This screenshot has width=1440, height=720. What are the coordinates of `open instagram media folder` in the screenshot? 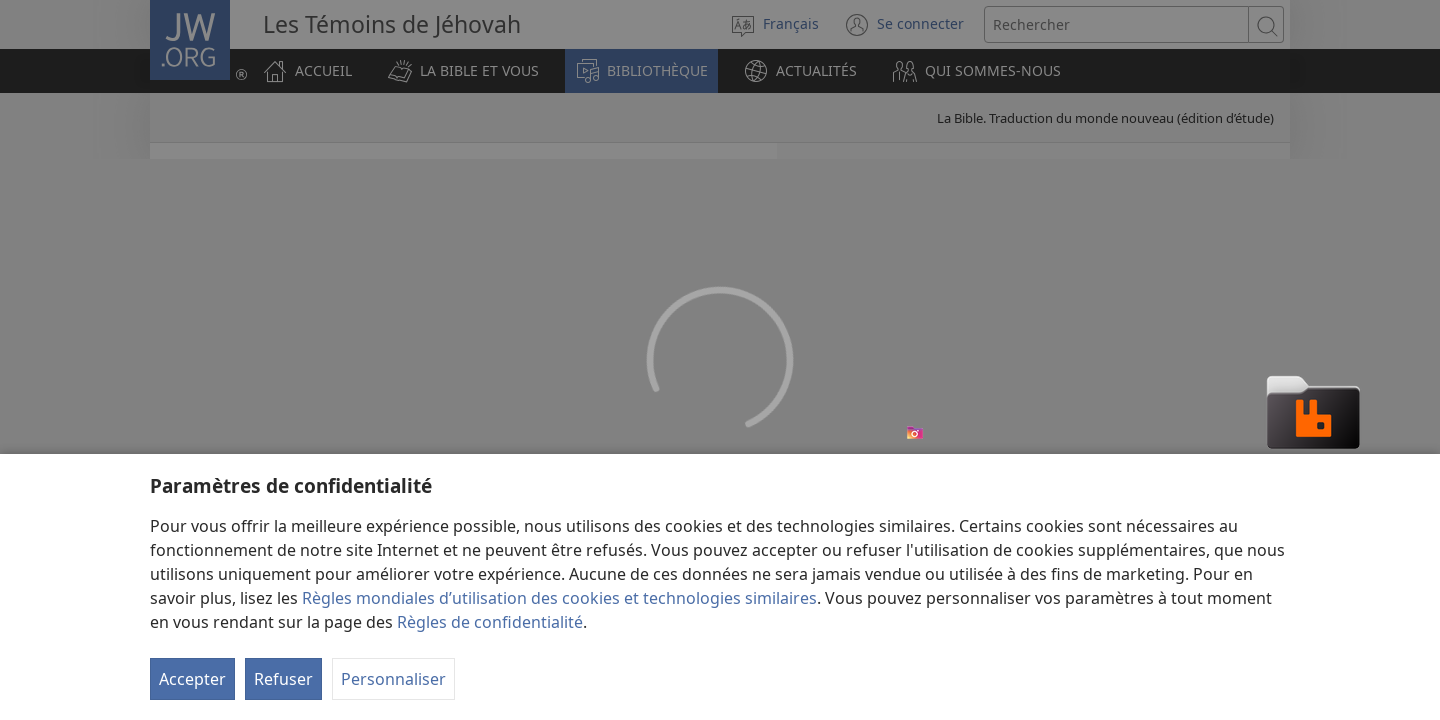 It's located at (915, 433).